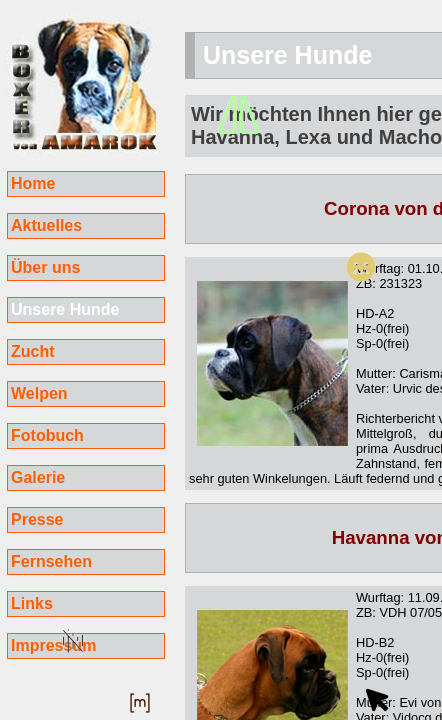 The height and width of the screenshot is (720, 442). I want to click on matrix decentralized messaging platform logo, so click(140, 703).